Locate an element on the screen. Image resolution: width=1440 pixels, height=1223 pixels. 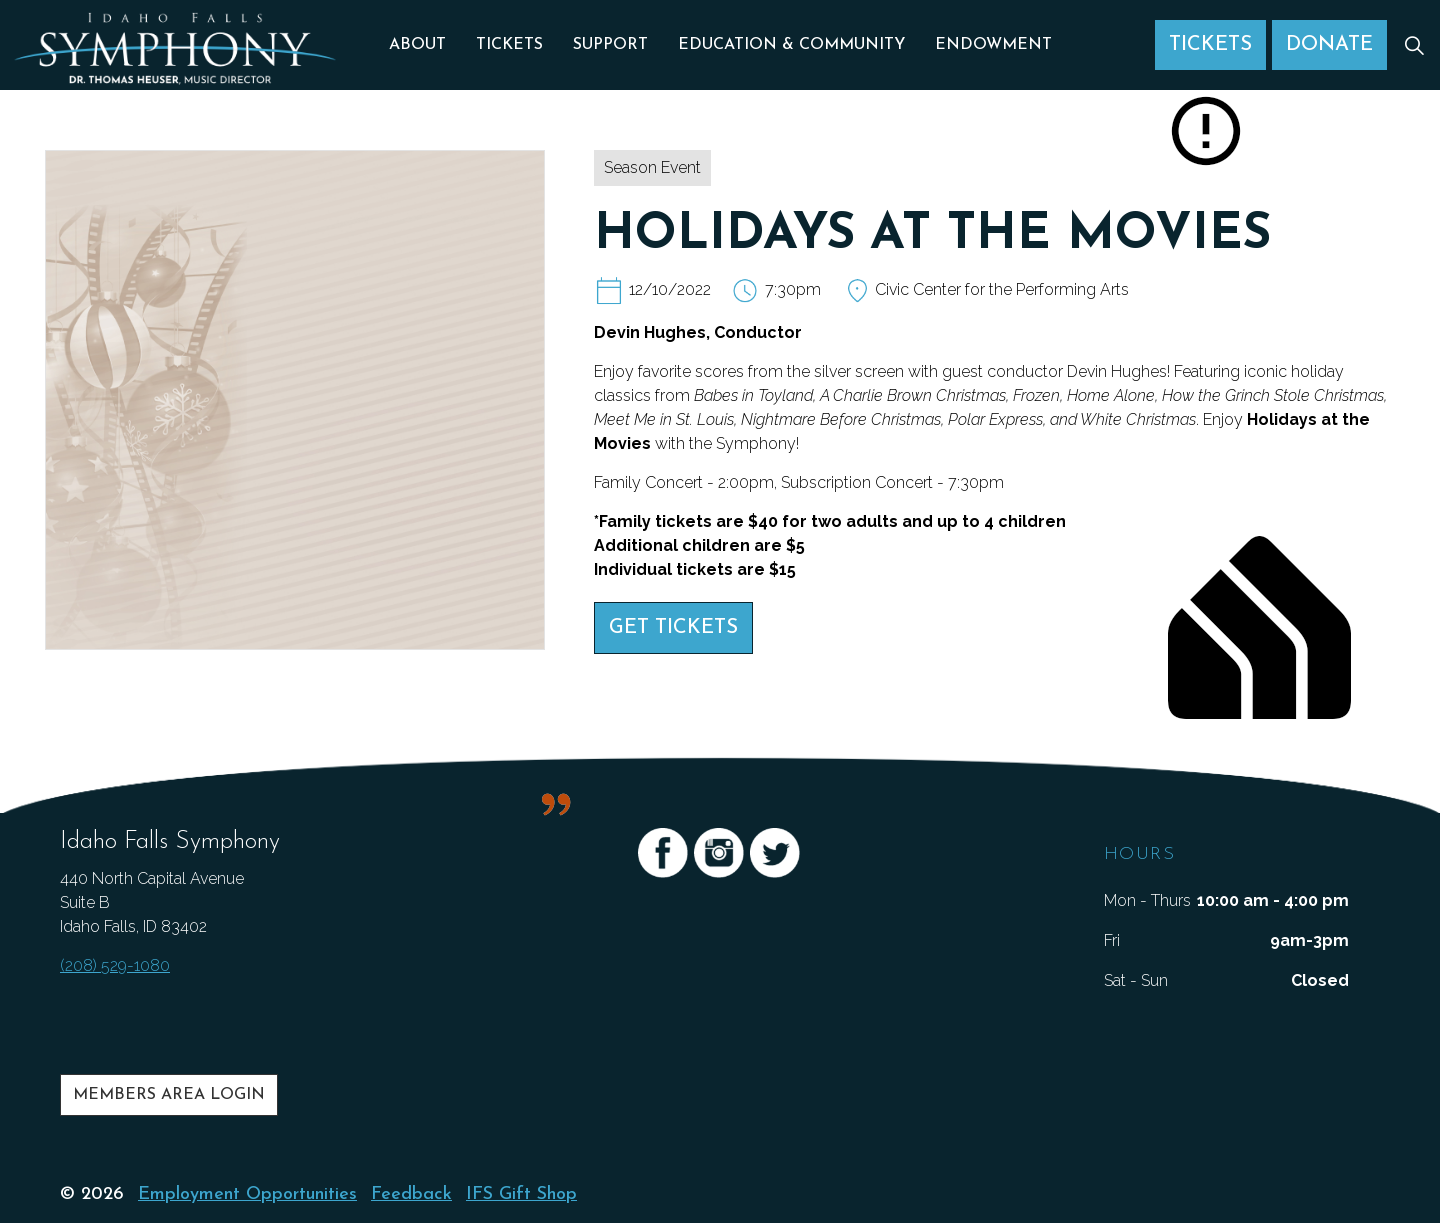
indicates a warning or error state is located at coordinates (1206, 131).